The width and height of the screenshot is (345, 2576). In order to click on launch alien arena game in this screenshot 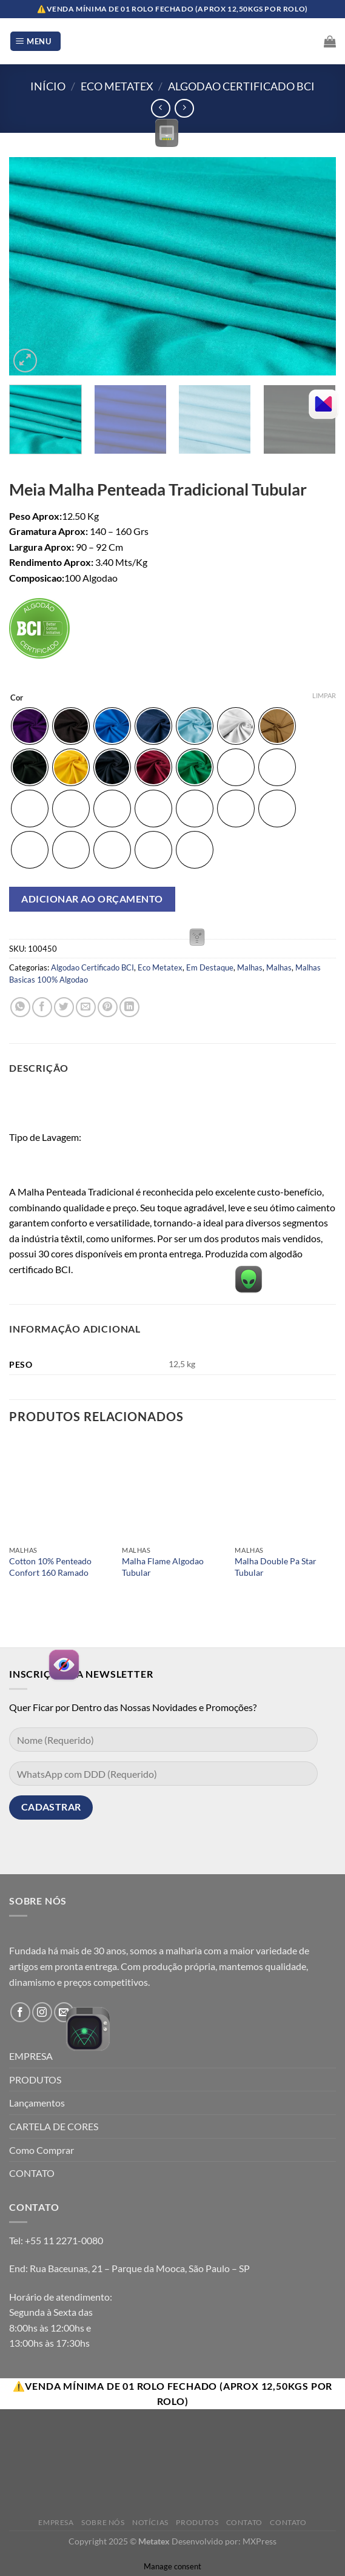, I will do `click(249, 1279)`.